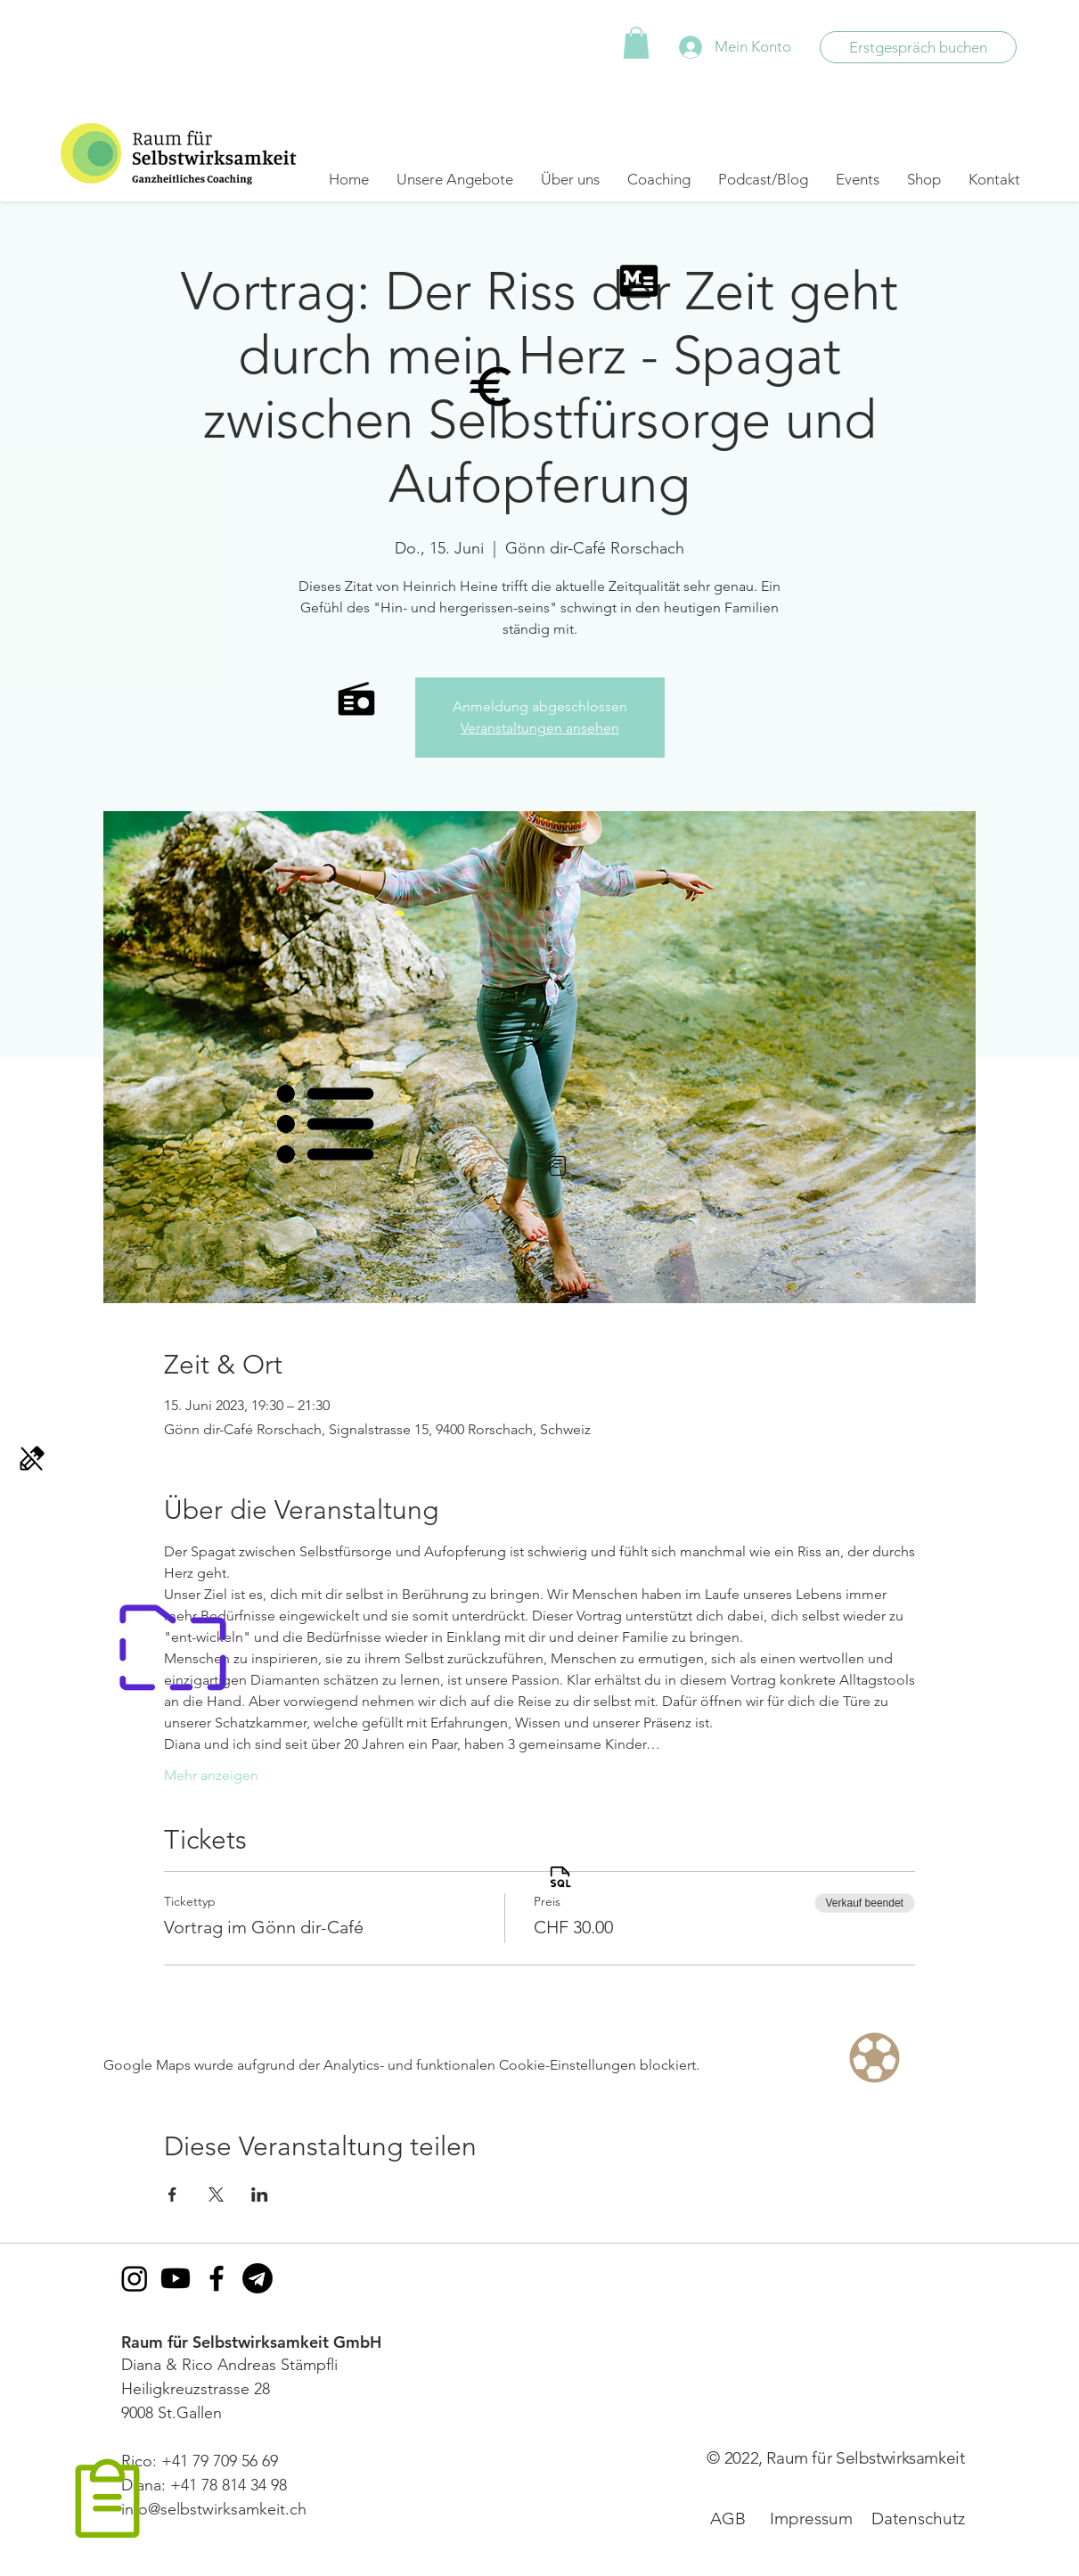 This screenshot has height=2576, width=1079. Describe the element at coordinates (356, 701) in the screenshot. I see `open radio or audio streaming` at that location.